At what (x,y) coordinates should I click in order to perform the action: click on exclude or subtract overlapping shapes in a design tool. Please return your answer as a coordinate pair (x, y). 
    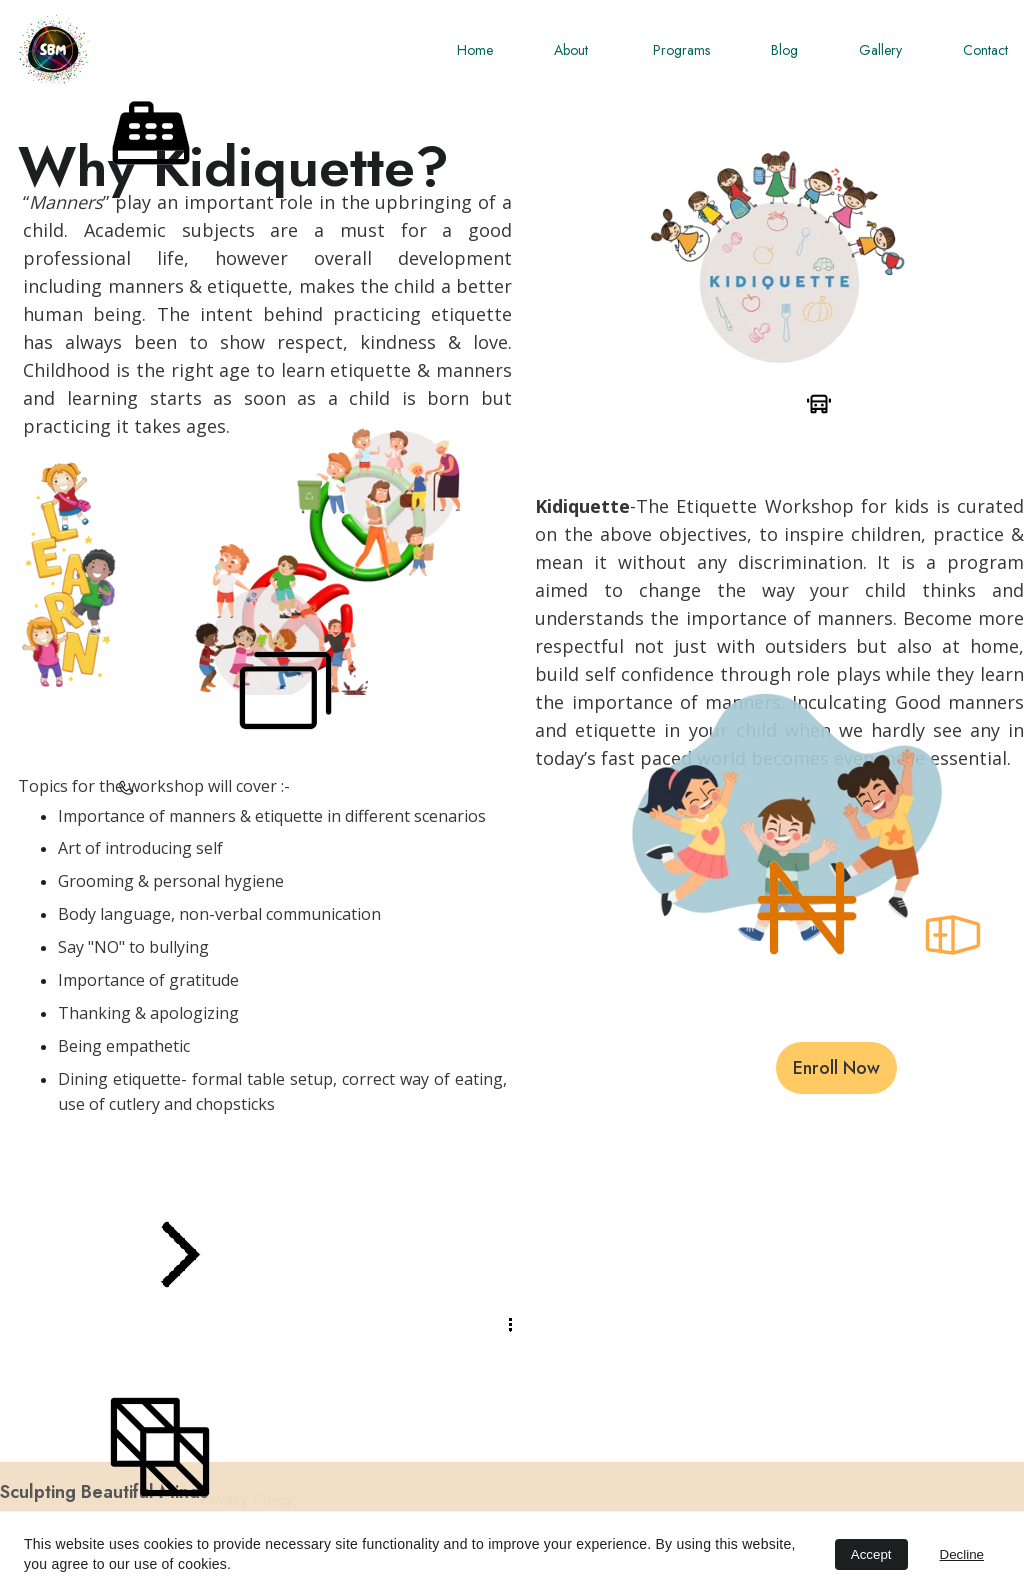
    Looking at the image, I should click on (160, 1447).